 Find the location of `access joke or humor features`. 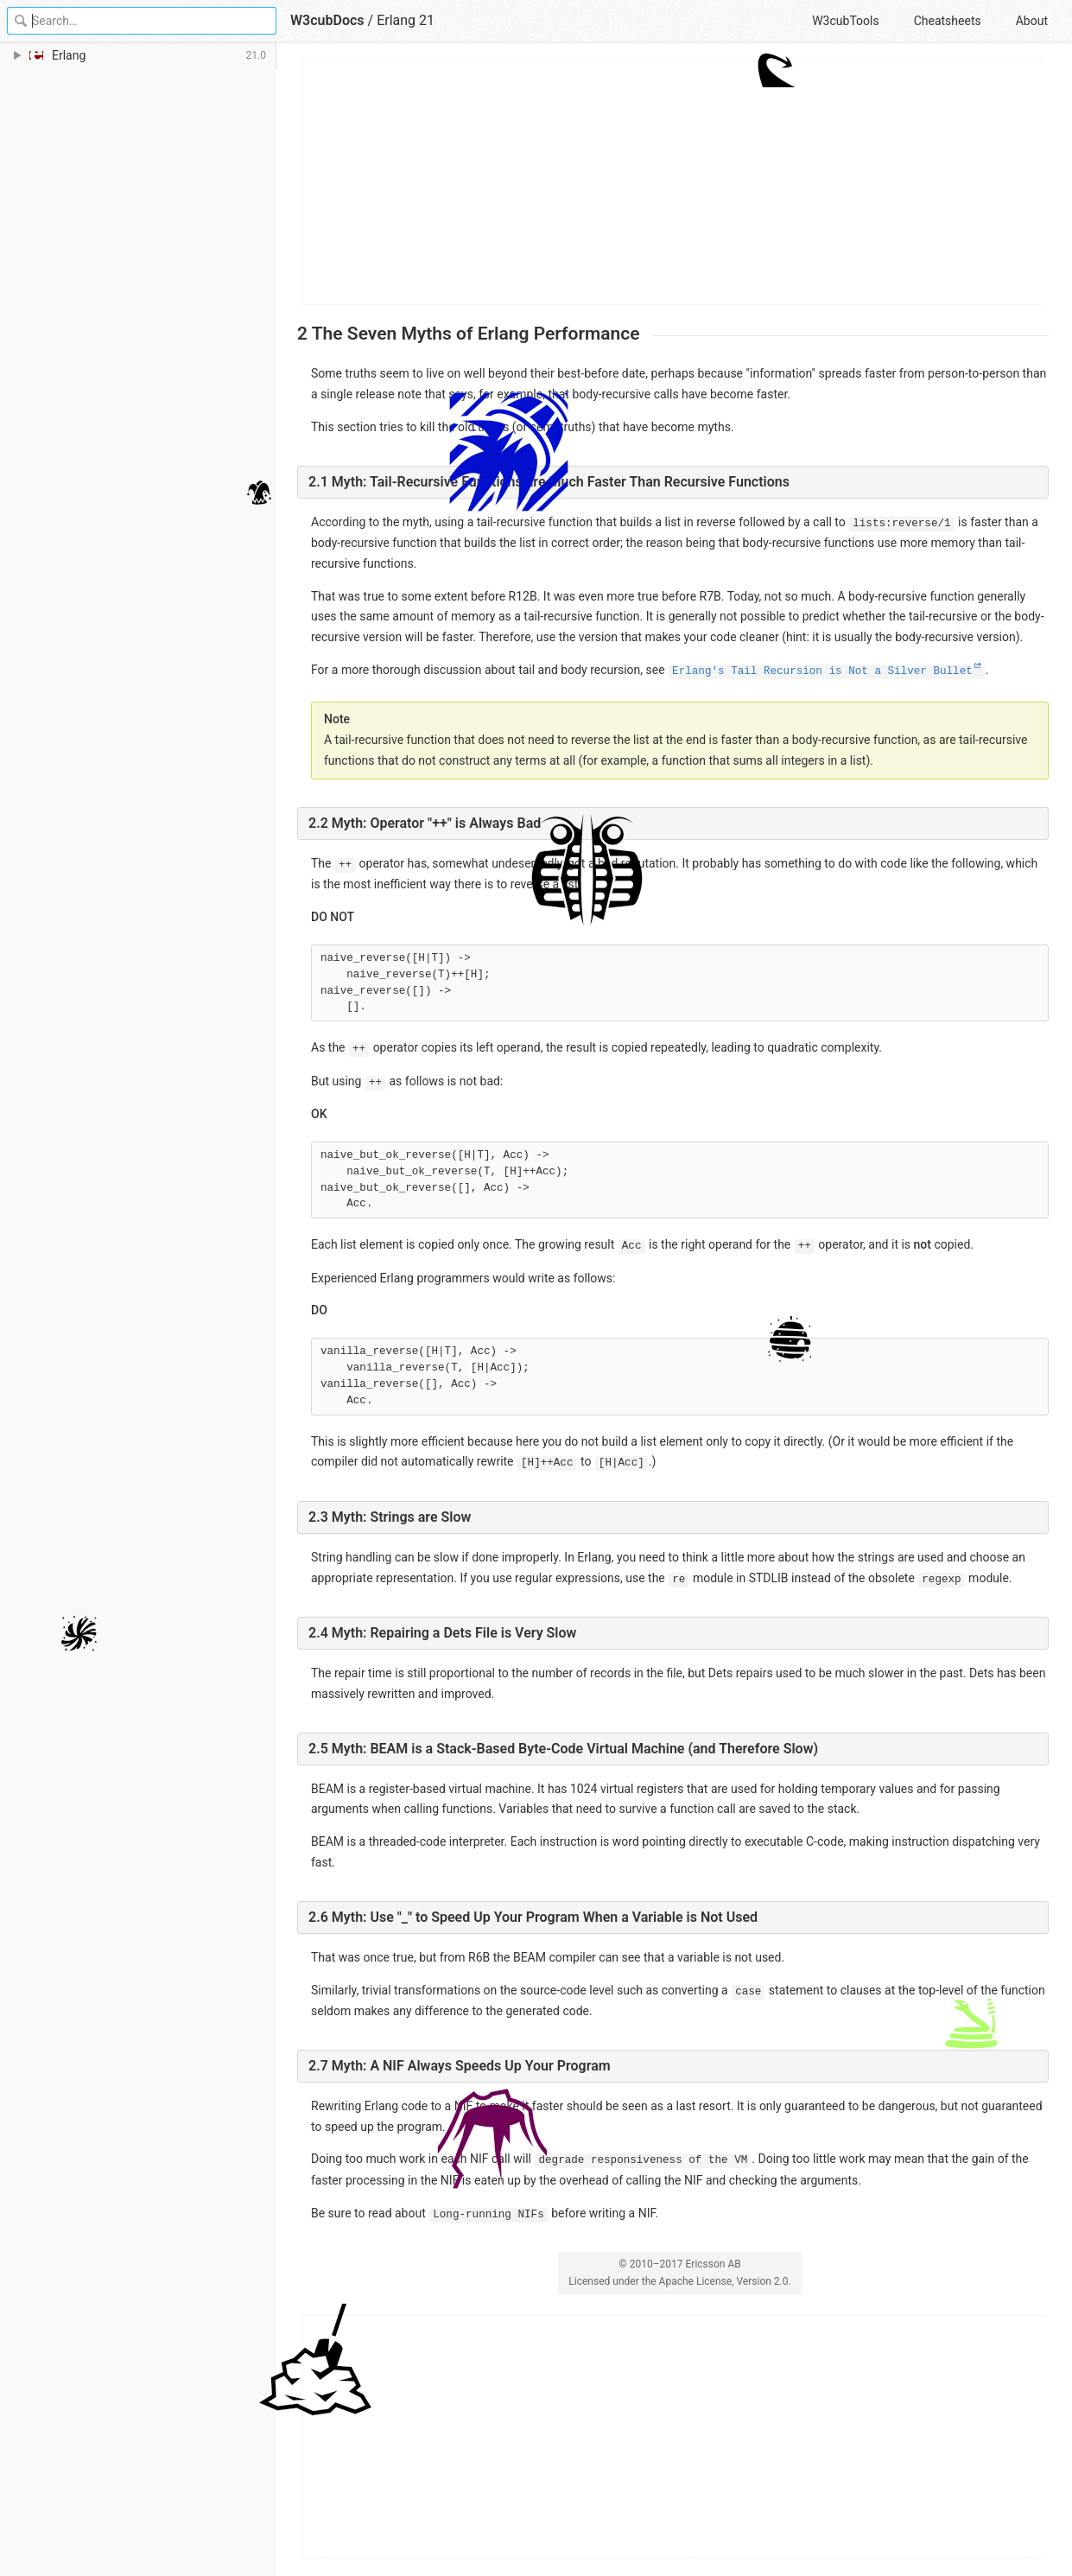

access joke or humor features is located at coordinates (259, 493).